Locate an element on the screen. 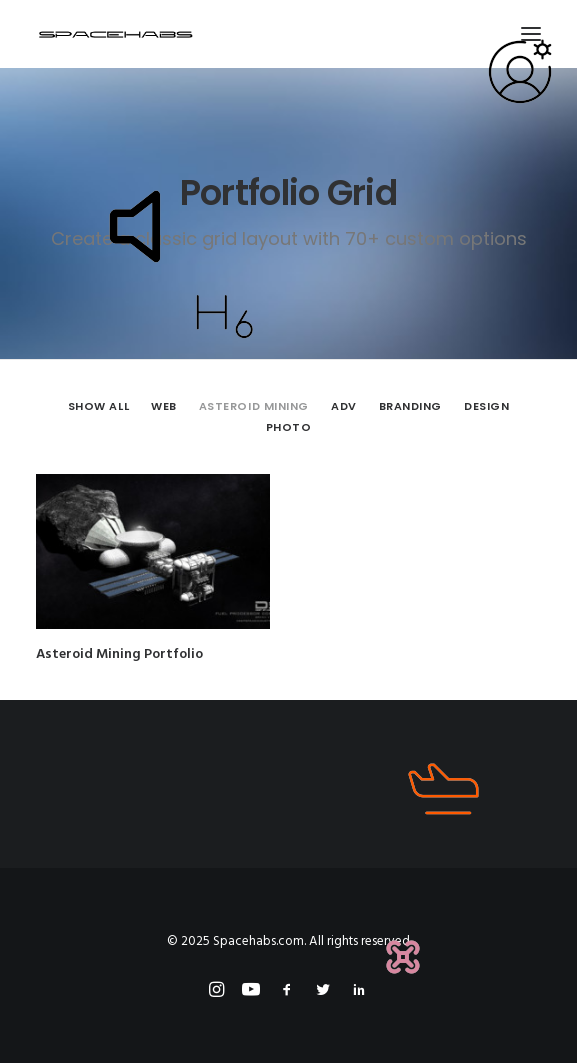  indicates flight mode is active is located at coordinates (443, 786).